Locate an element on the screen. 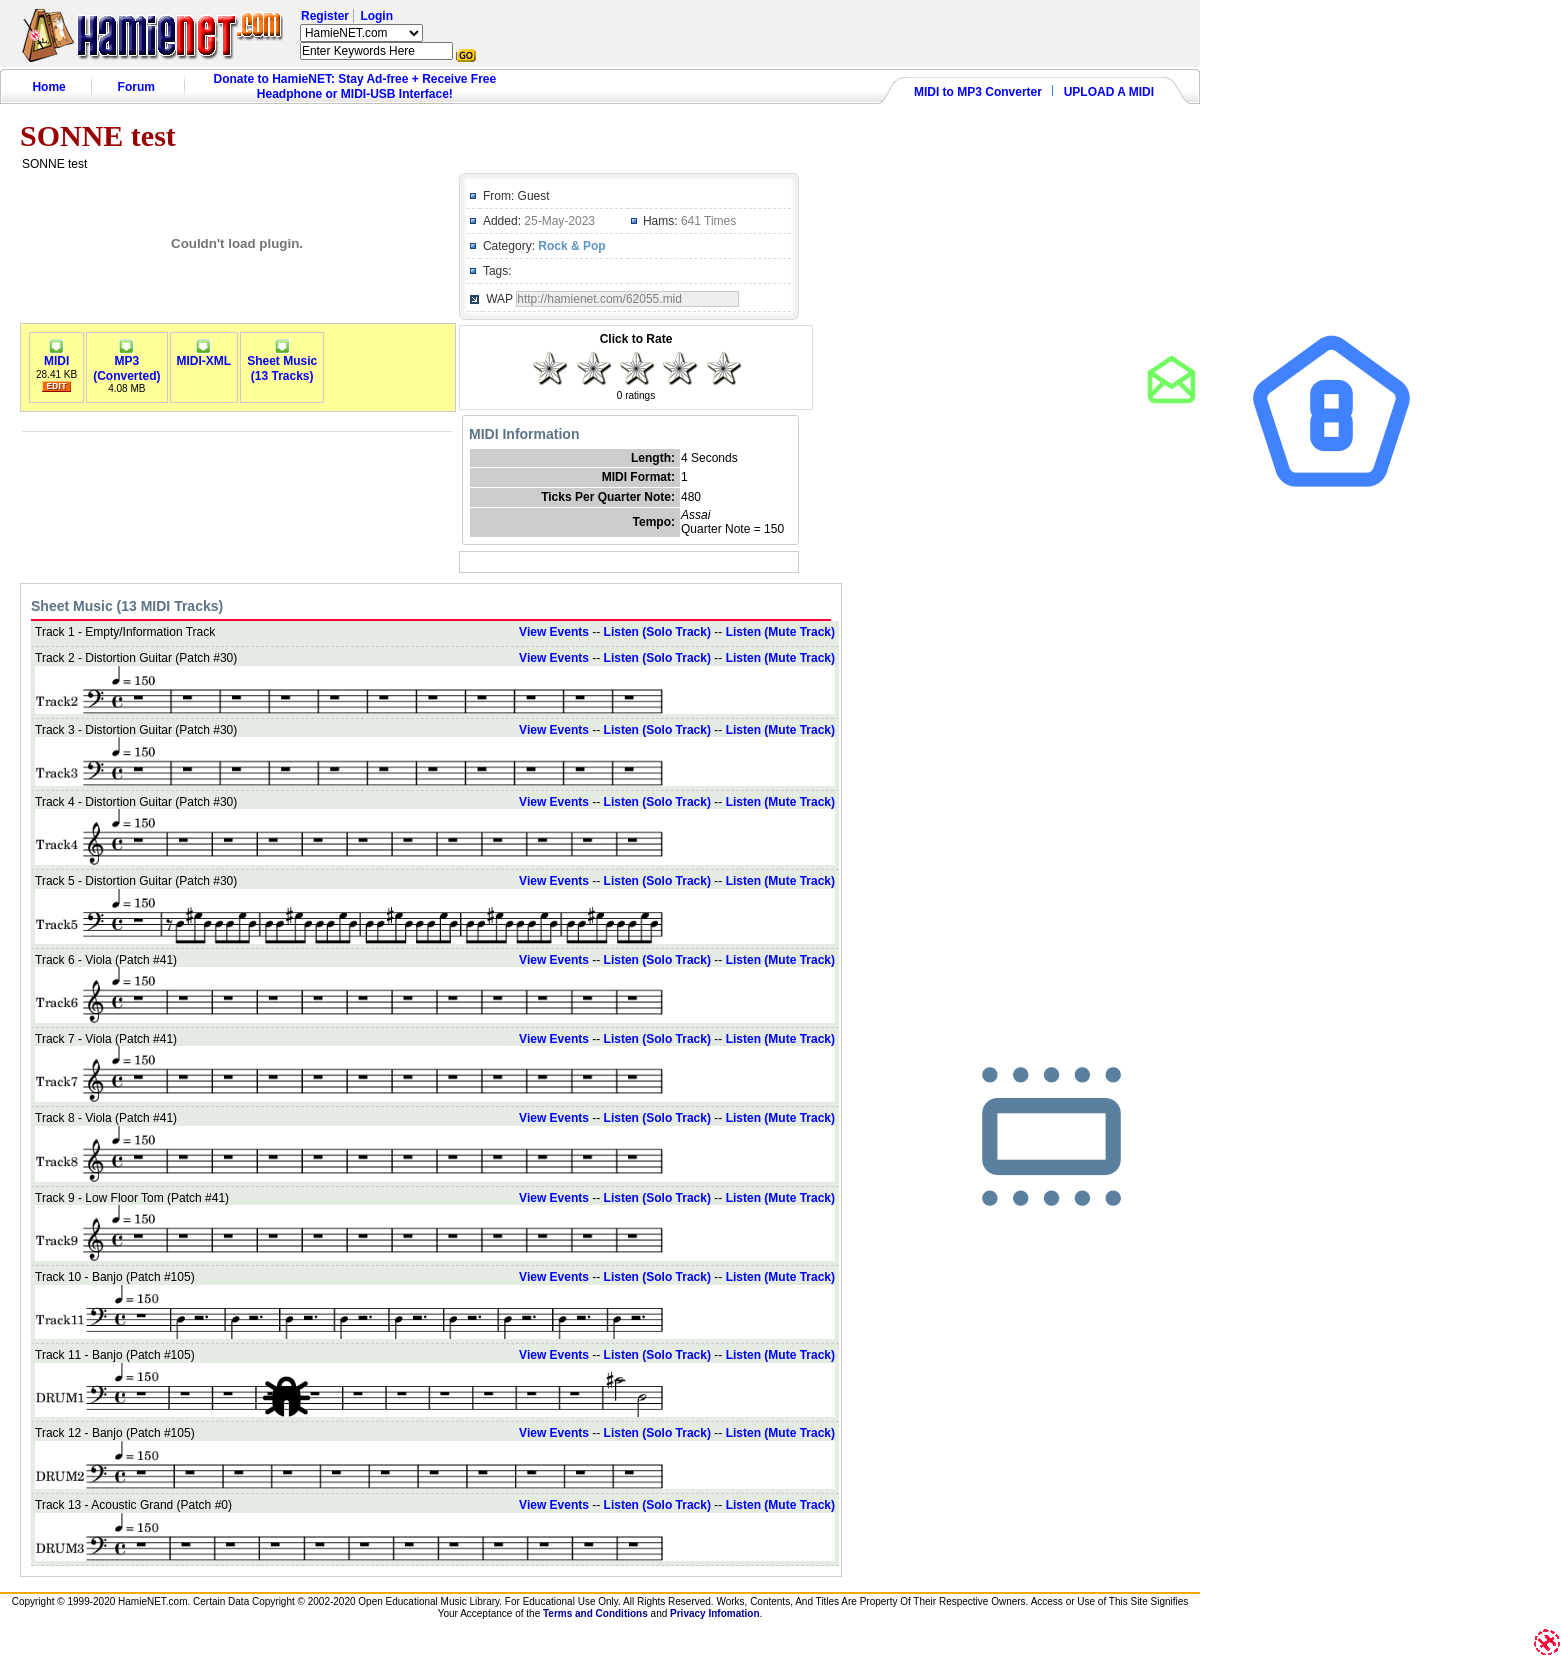 The image size is (1562, 1657). indicates step 8 in a multi-step process is located at coordinates (1331, 415).